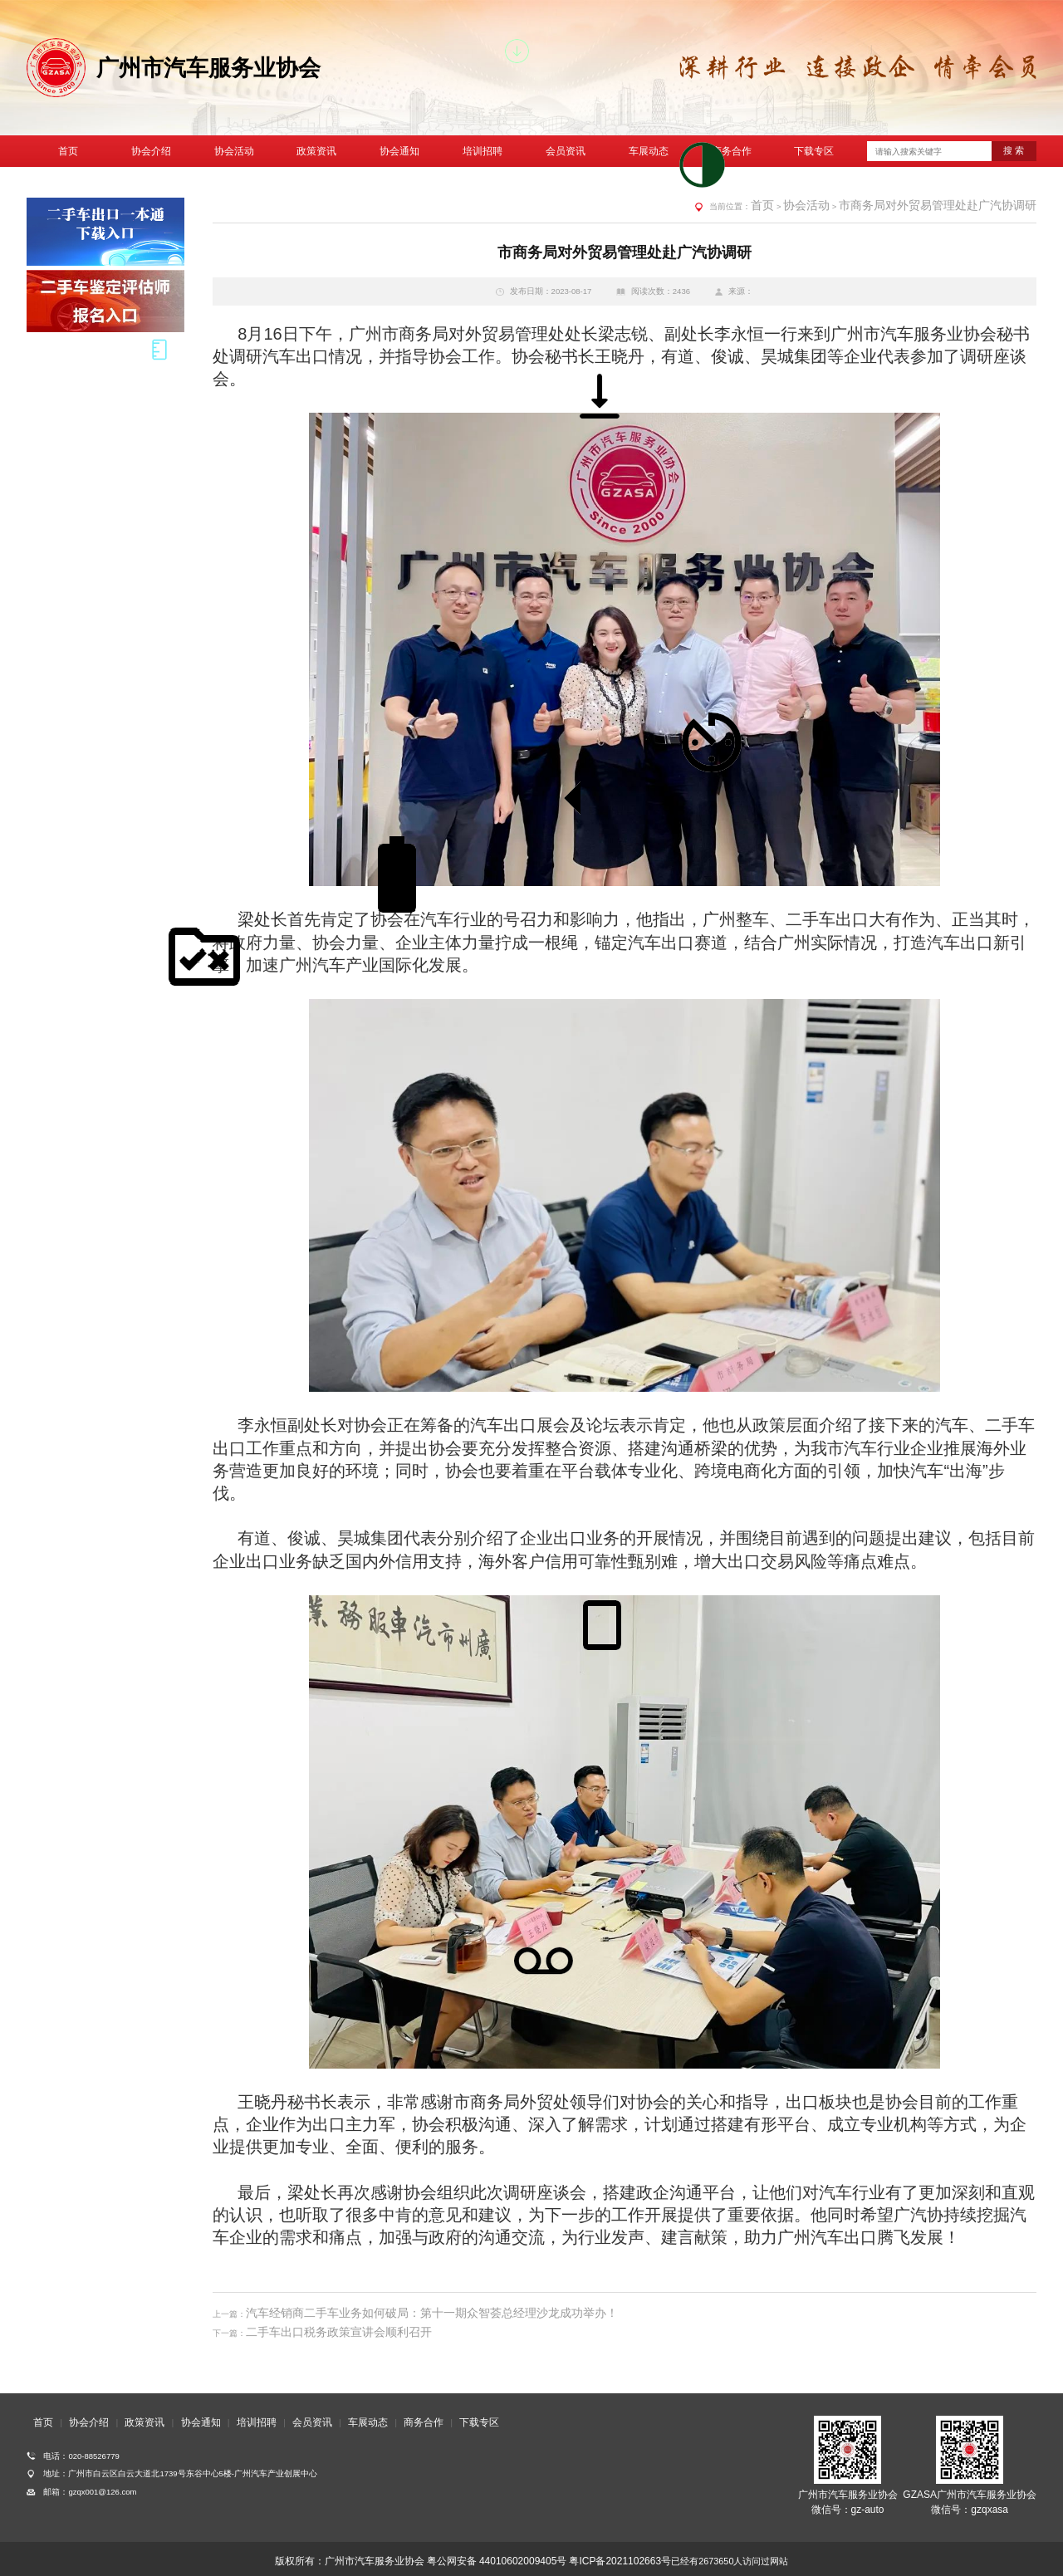 The height and width of the screenshot is (2576, 1063). What do you see at coordinates (574, 798) in the screenshot?
I see `navigate to the previous item or screen` at bounding box center [574, 798].